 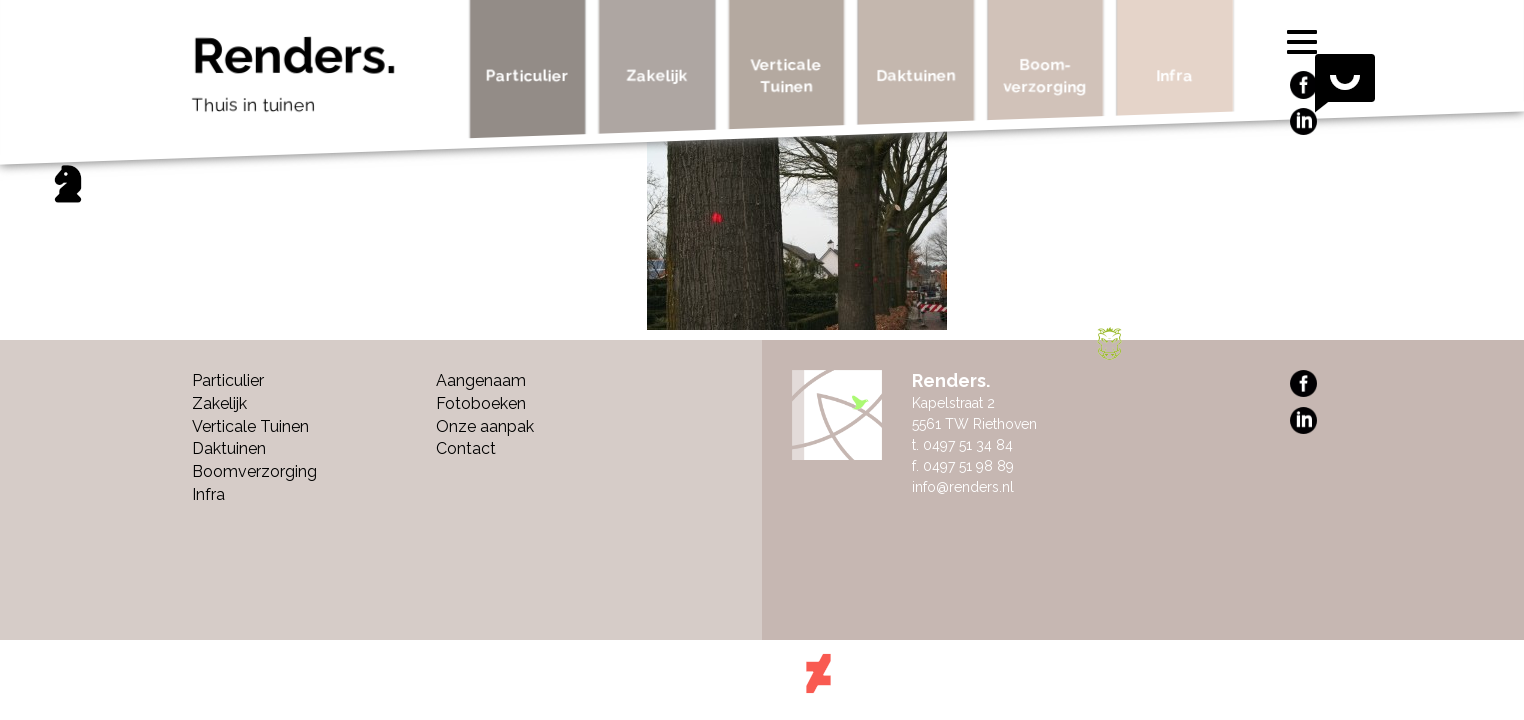 I want to click on visit deviantart profile or page, so click(x=818, y=673).